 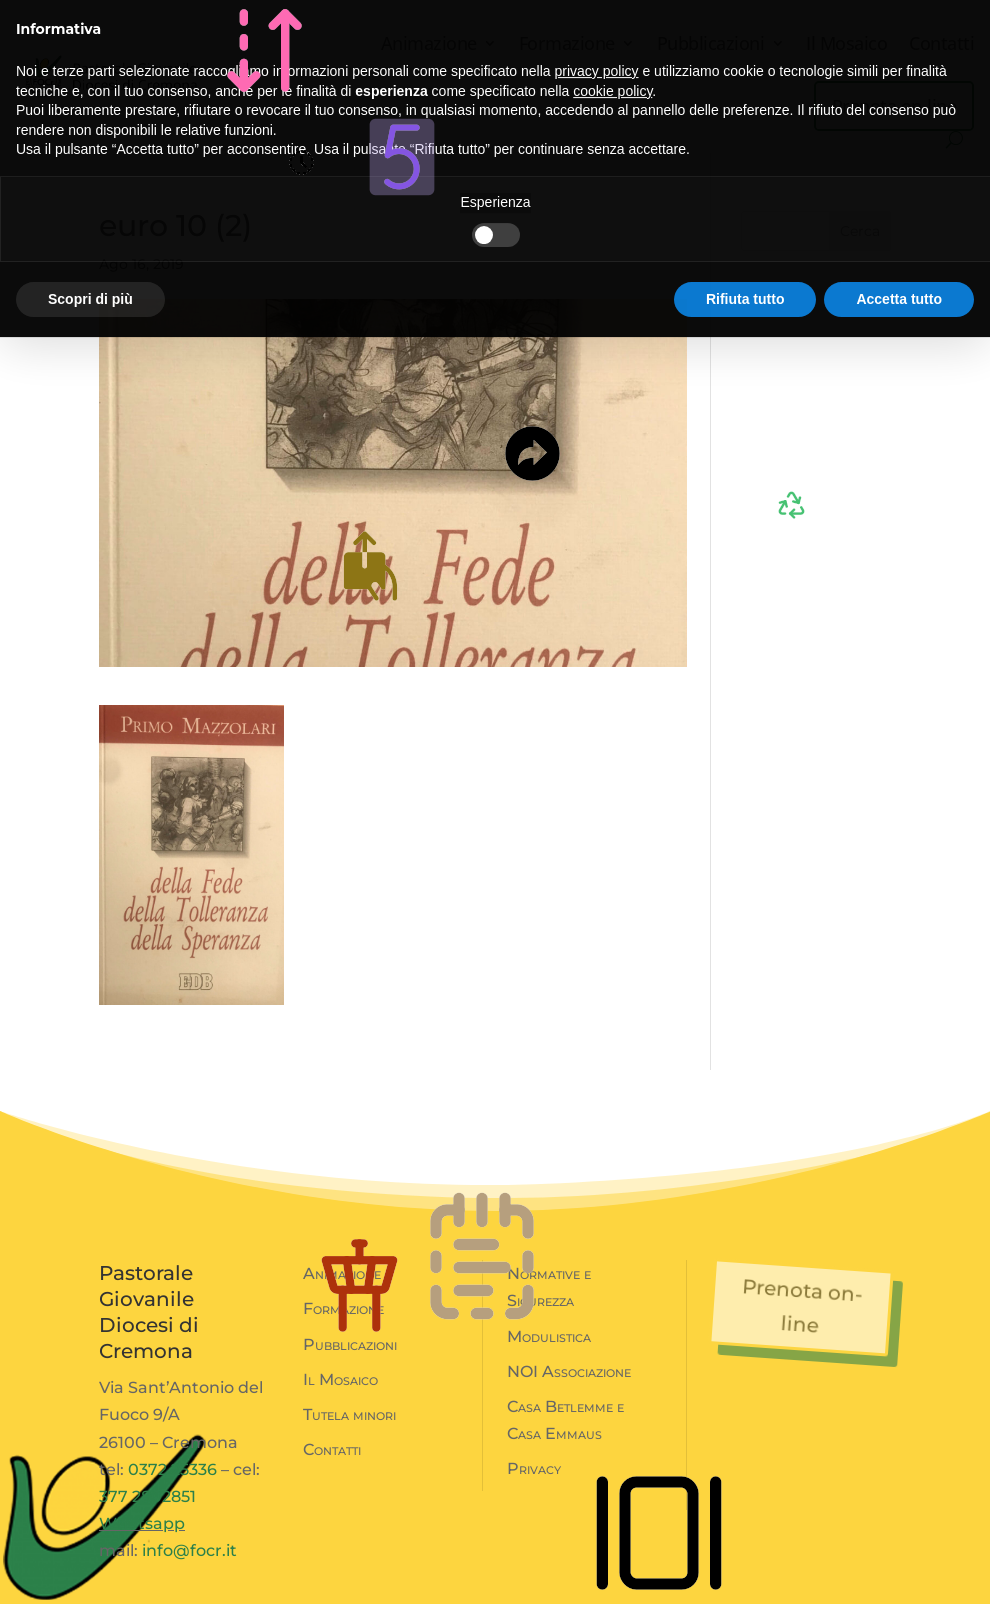 What do you see at coordinates (659, 1533) in the screenshot?
I see `browse images in horizontal gallery view` at bounding box center [659, 1533].